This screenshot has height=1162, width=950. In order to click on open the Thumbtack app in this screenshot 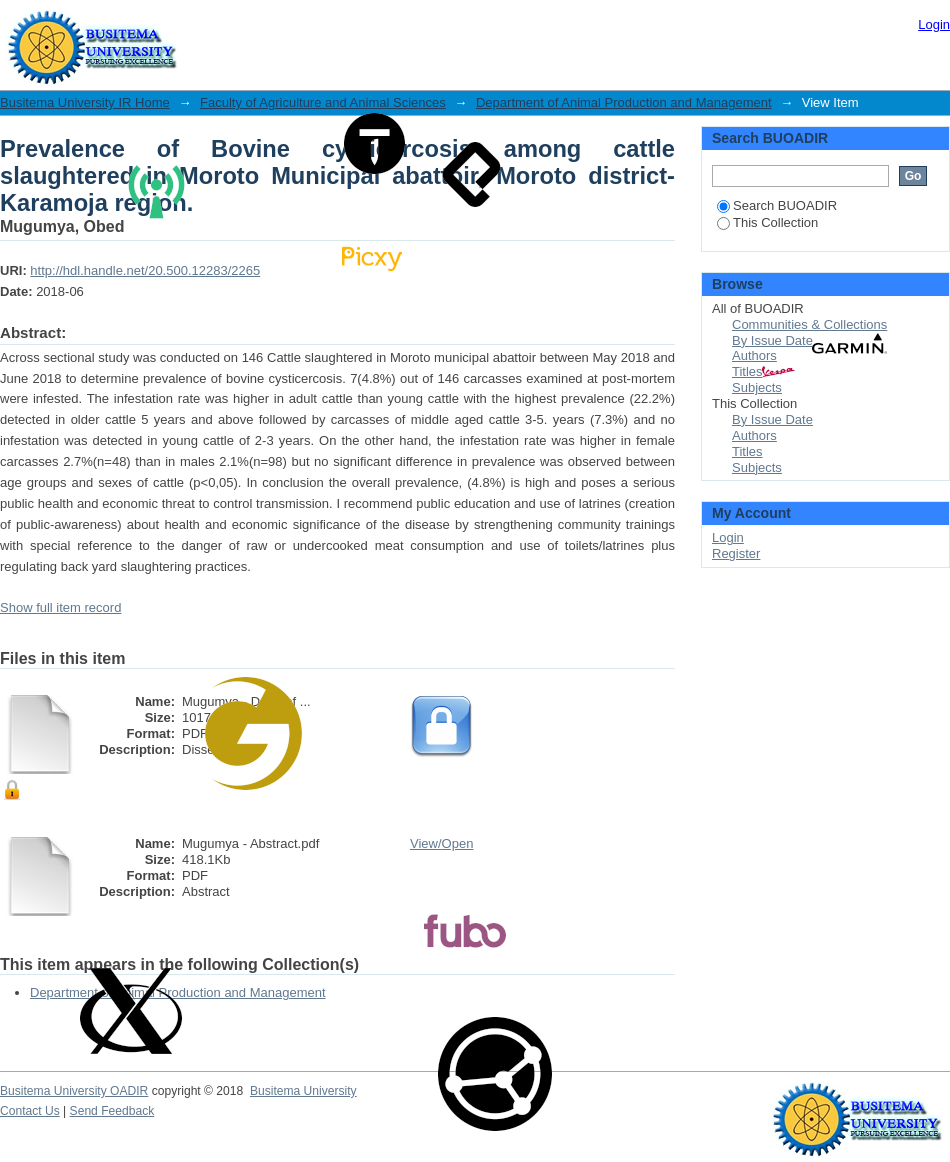, I will do `click(374, 143)`.